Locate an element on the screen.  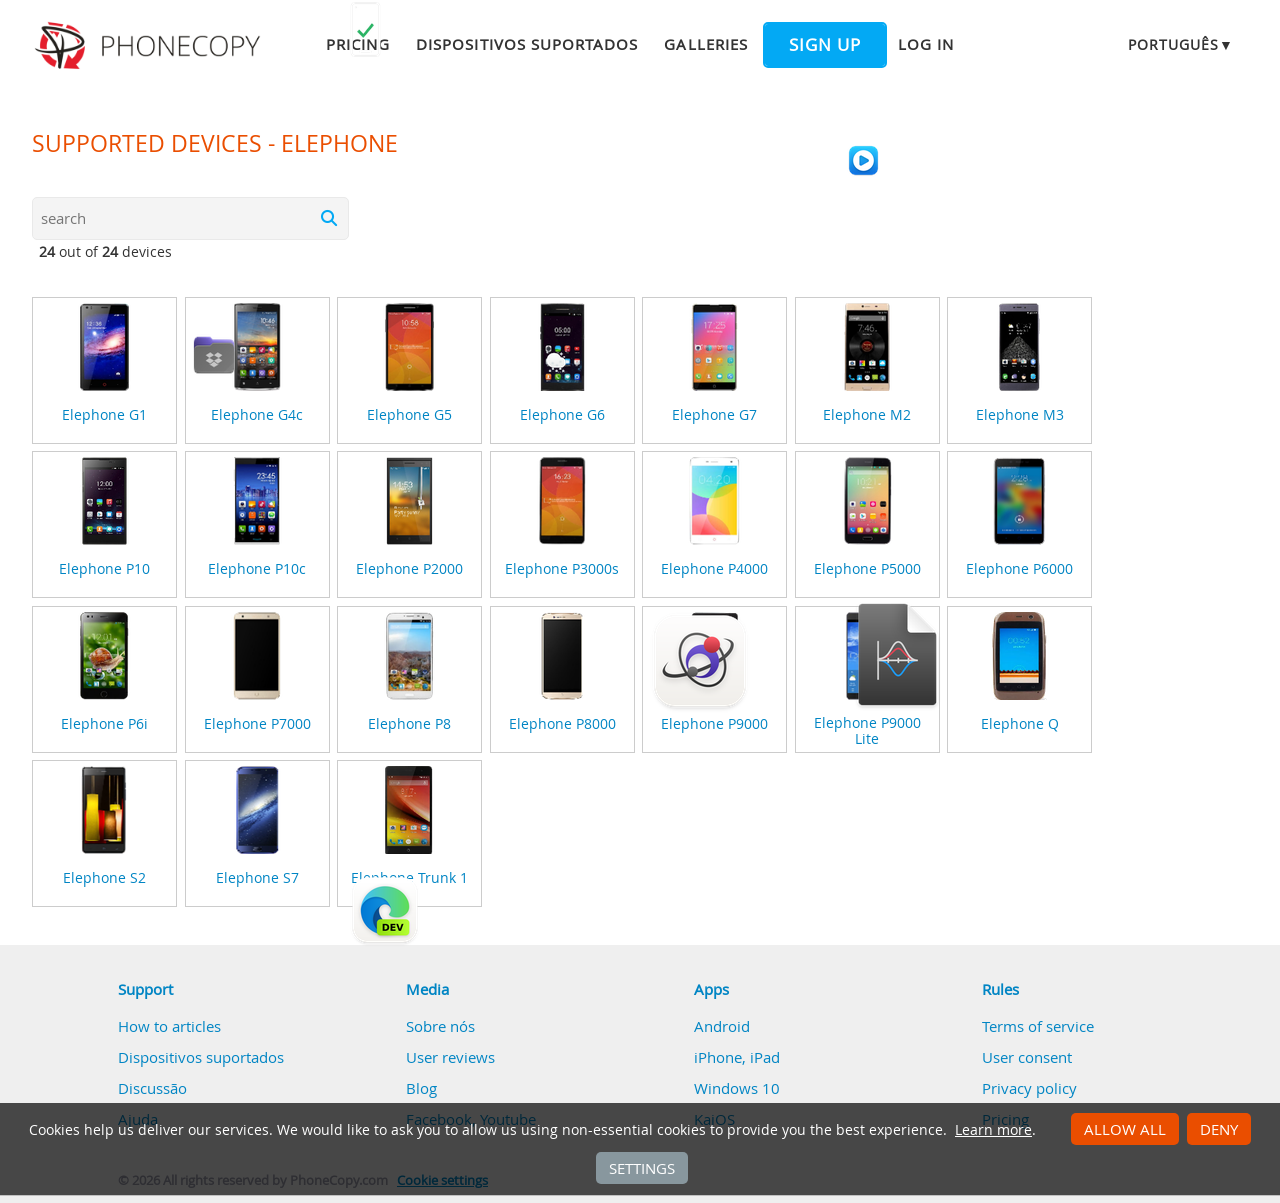
open amberol music player is located at coordinates (863, 160).